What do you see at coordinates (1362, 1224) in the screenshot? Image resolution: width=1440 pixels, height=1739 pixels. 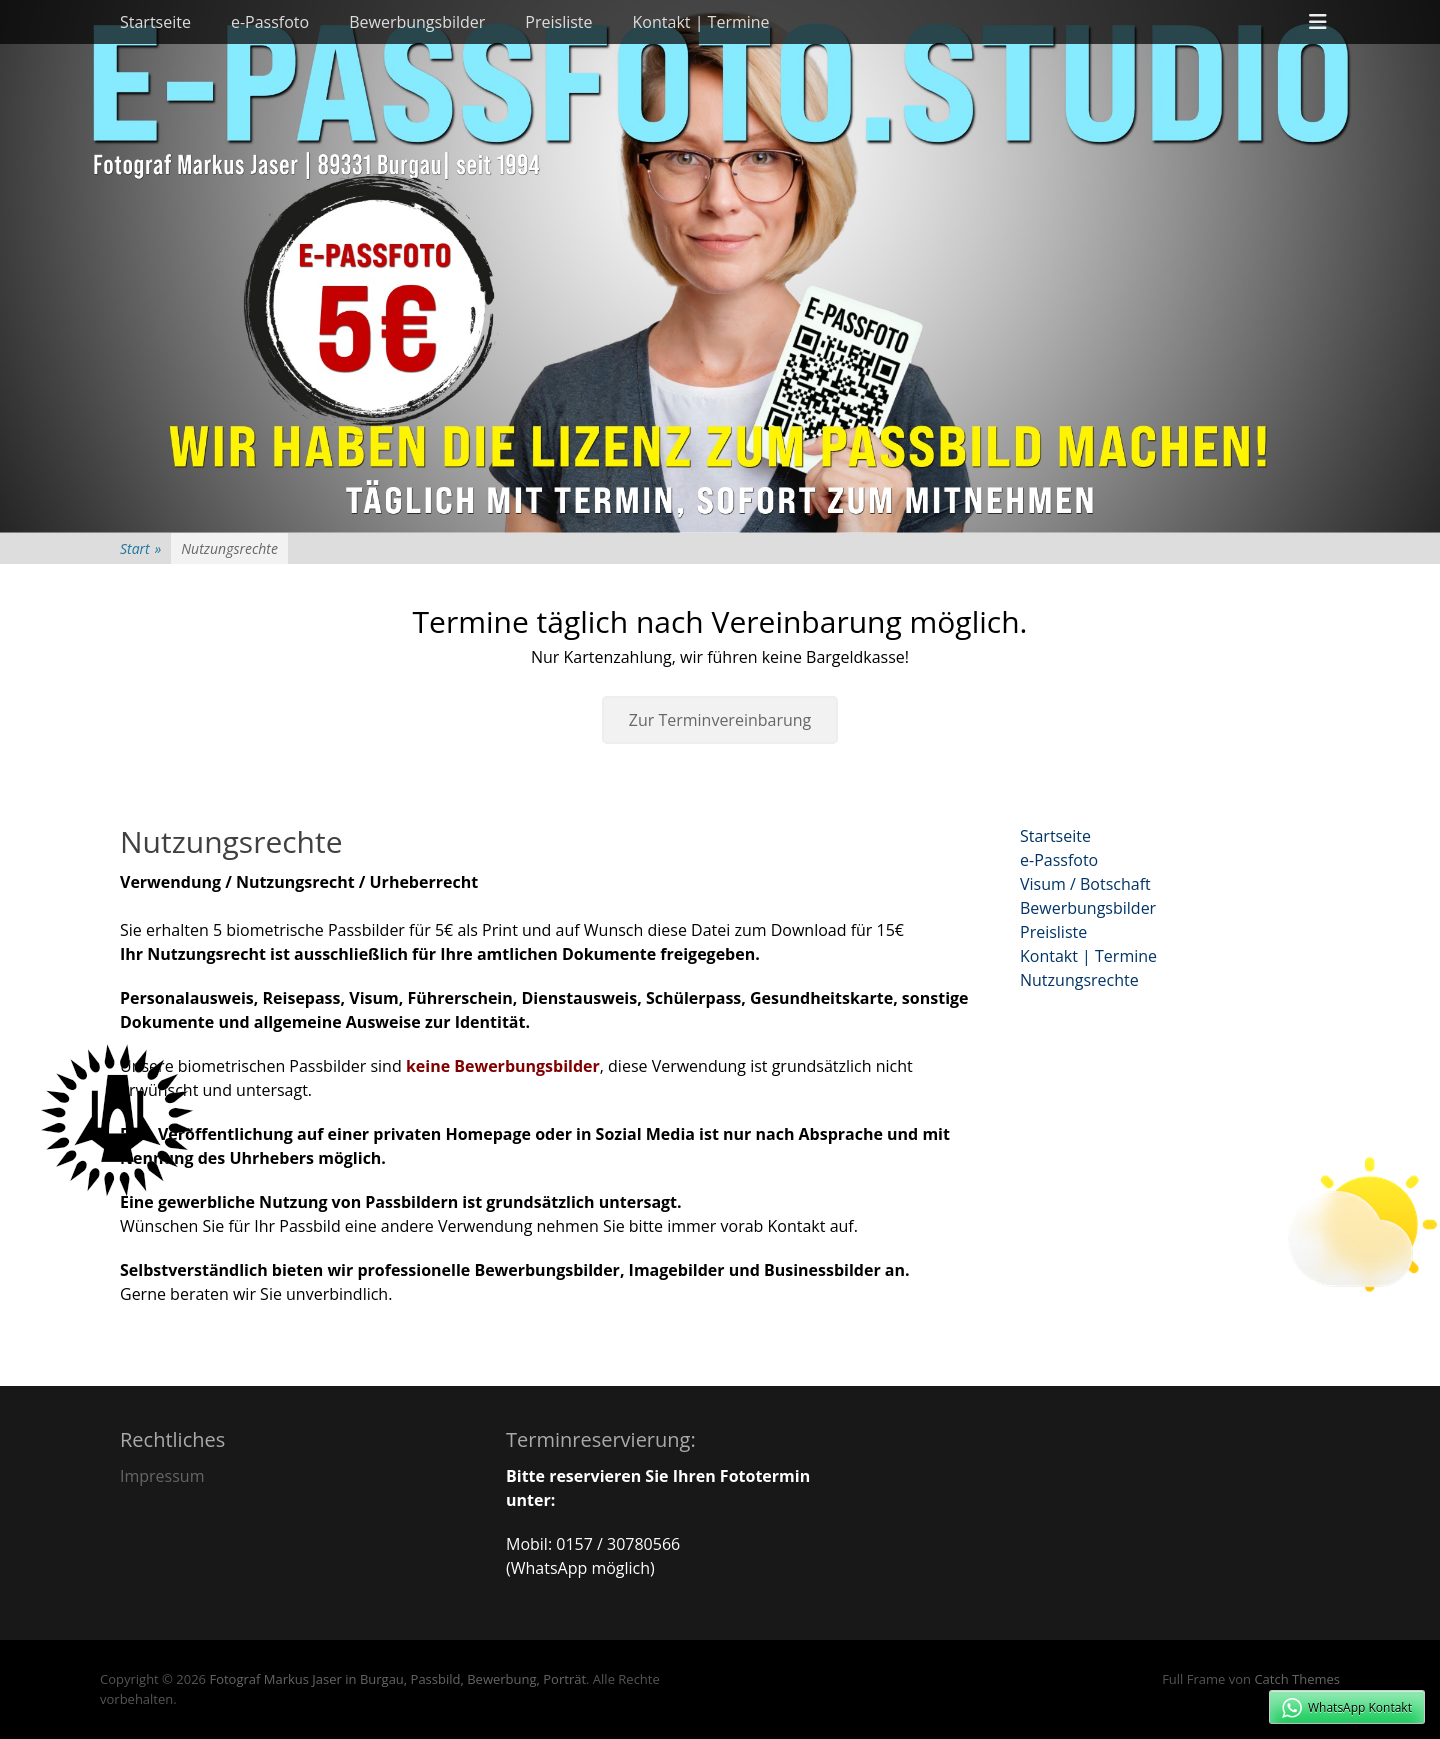 I see `indicates partly cloudy weather conditions` at bounding box center [1362, 1224].